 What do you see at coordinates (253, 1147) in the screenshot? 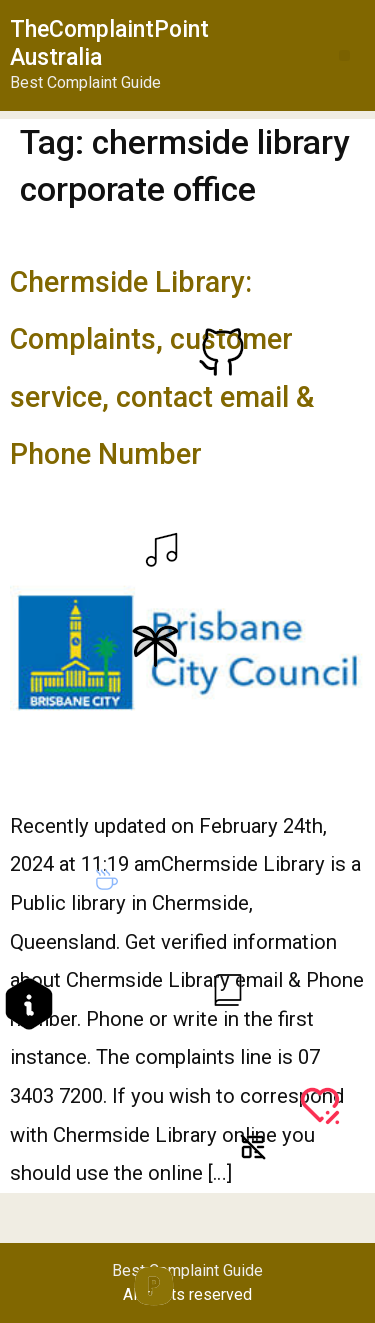
I see `disable template mode` at bounding box center [253, 1147].